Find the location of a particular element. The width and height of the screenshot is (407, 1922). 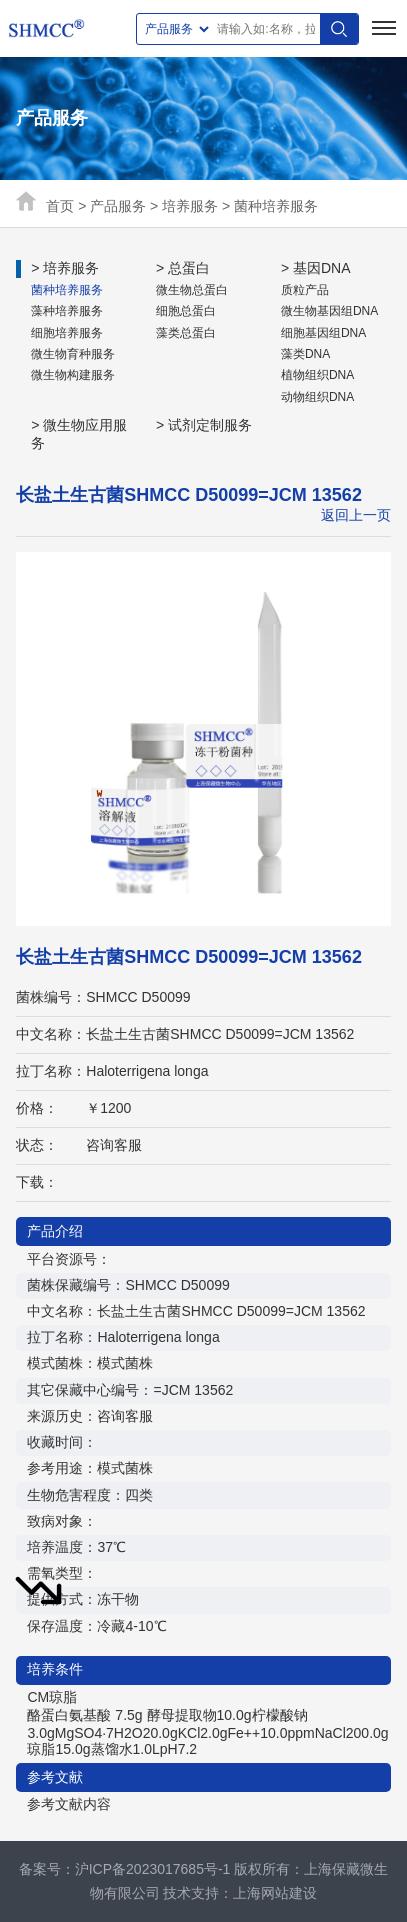

indicates a downward trend or decline in data is located at coordinates (38, 1590).